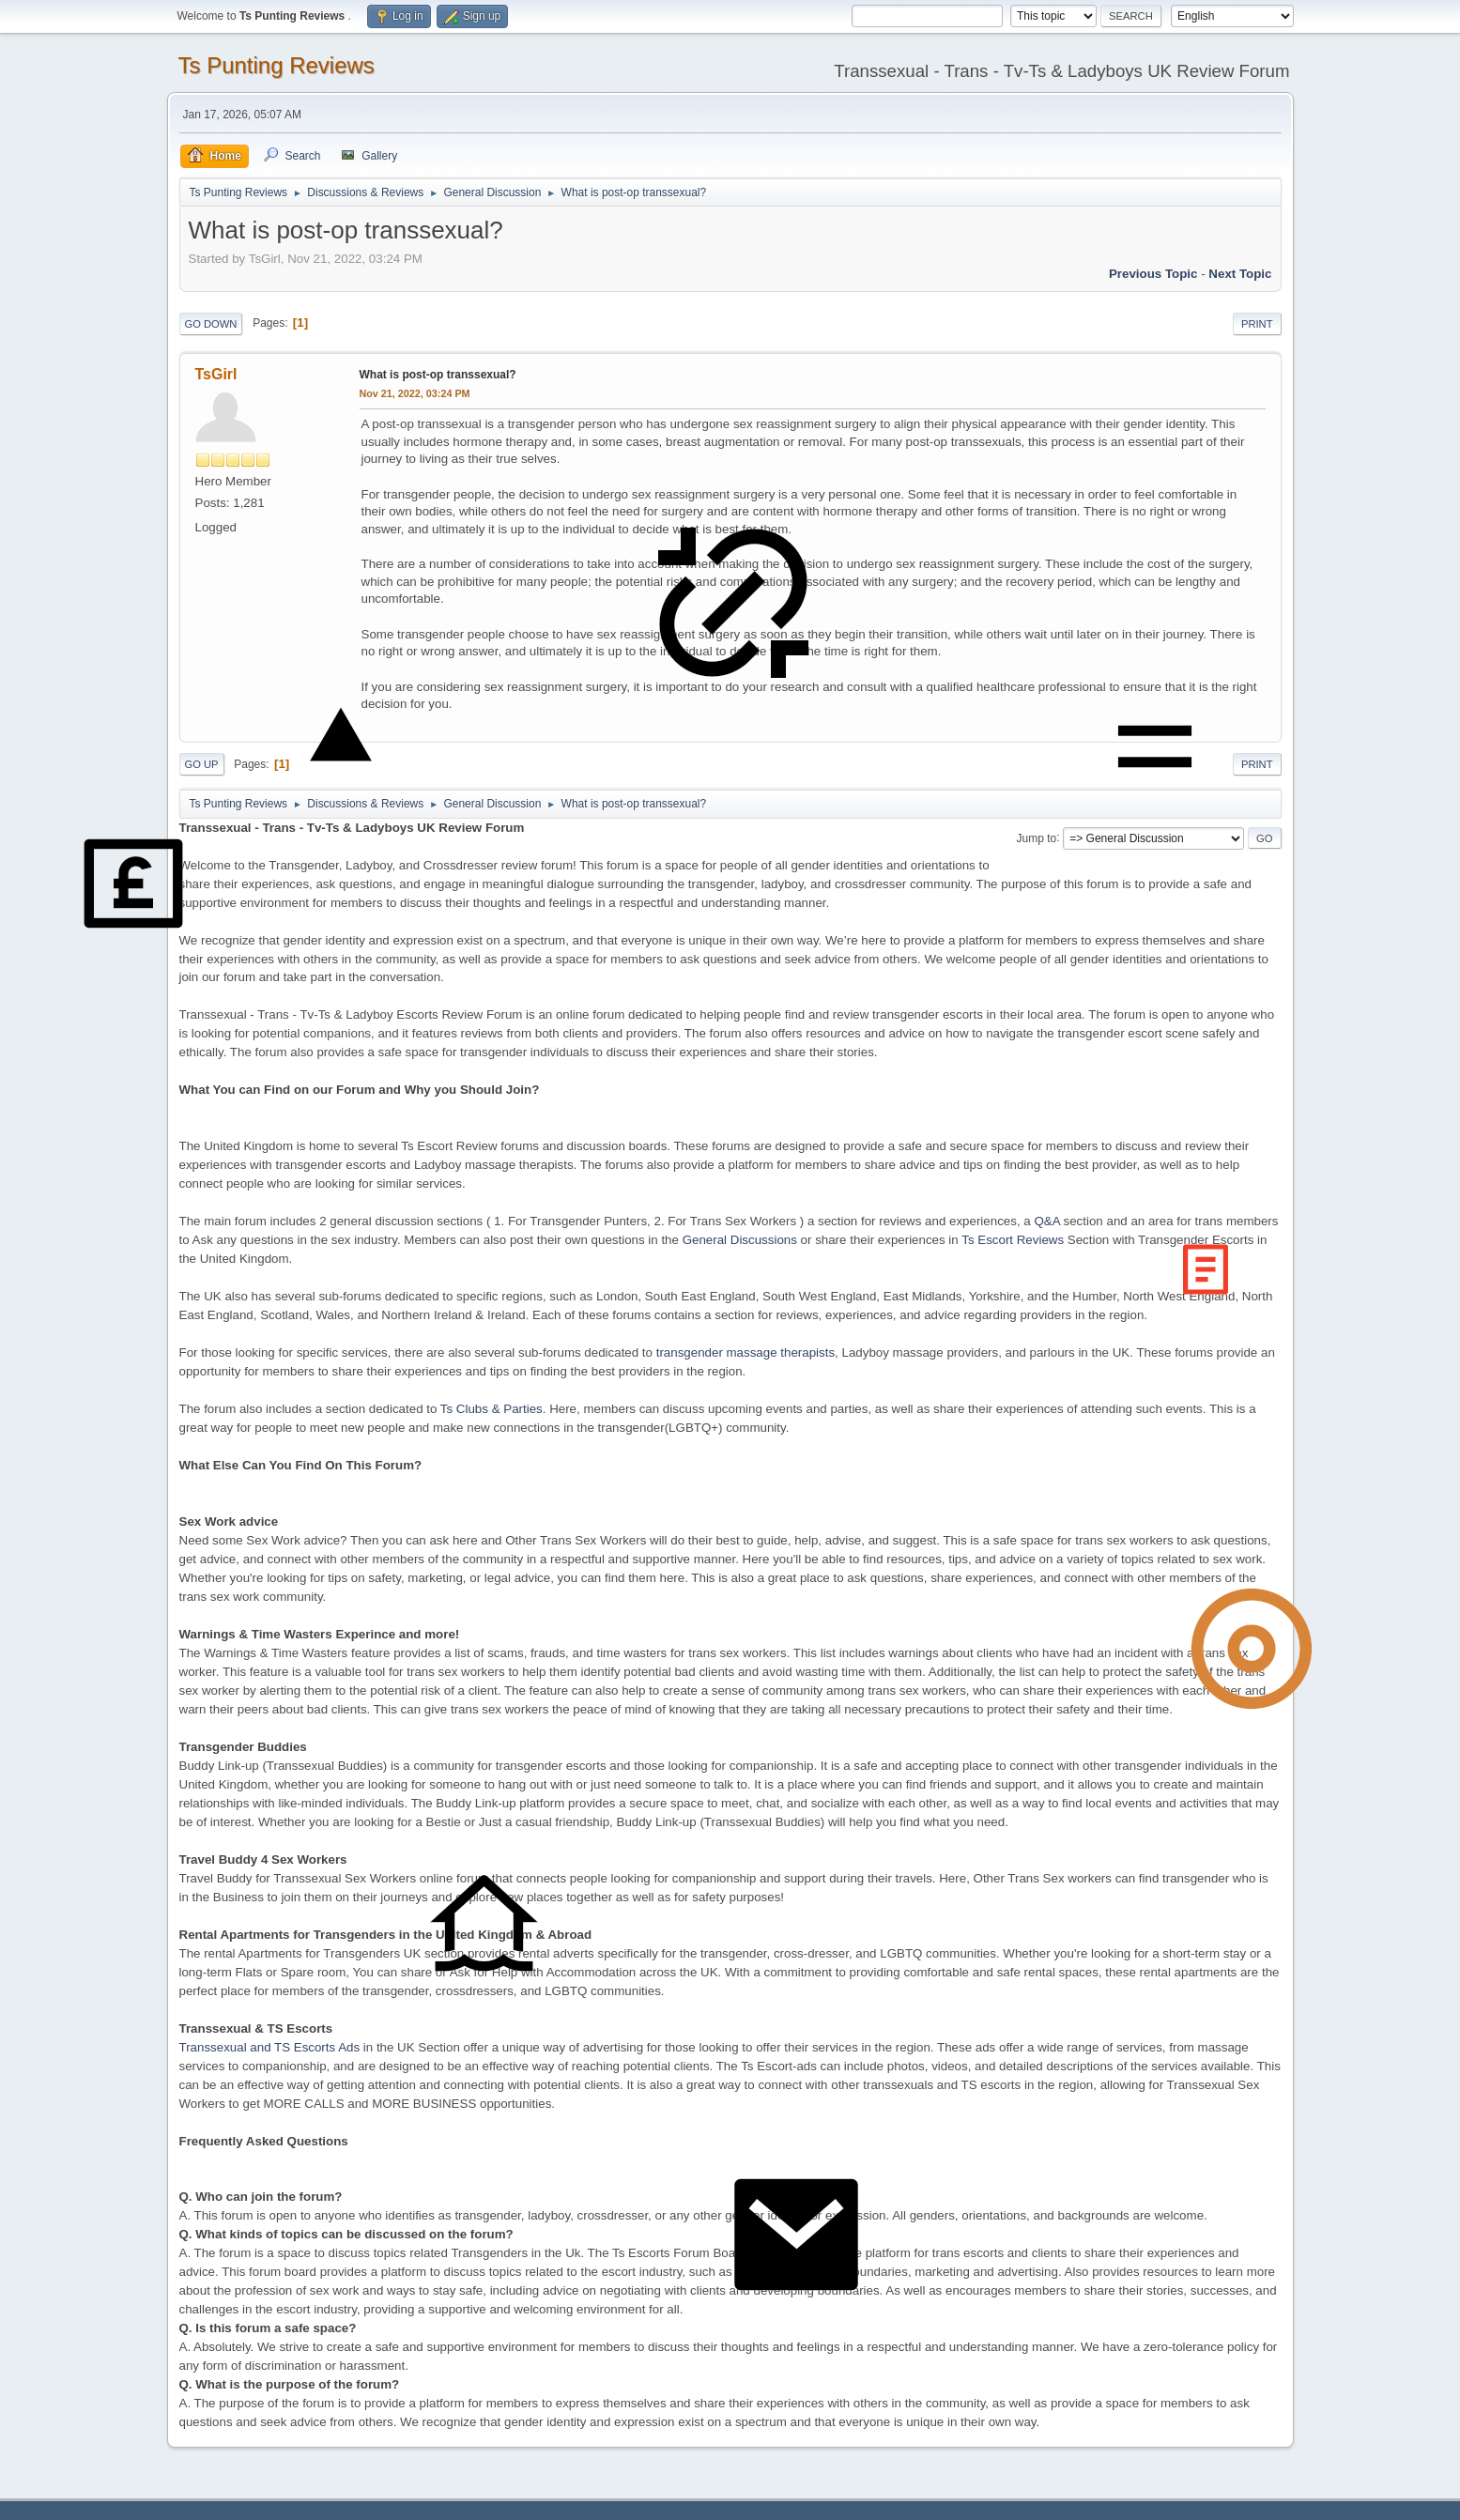 This screenshot has height=2520, width=1460. What do you see at coordinates (133, 884) in the screenshot?
I see `view balance in british pounds` at bounding box center [133, 884].